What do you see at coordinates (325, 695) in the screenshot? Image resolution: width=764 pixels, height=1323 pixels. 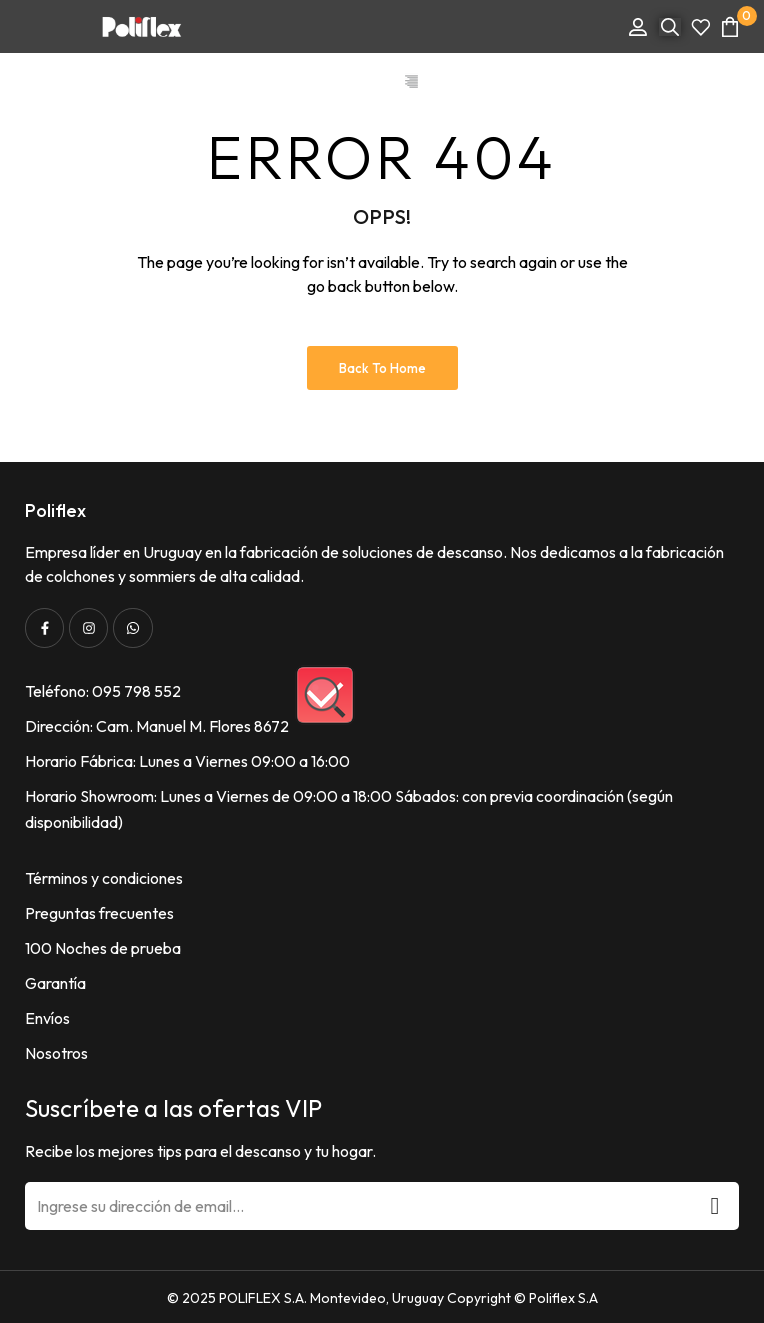 I see `open system configuration tool` at bounding box center [325, 695].